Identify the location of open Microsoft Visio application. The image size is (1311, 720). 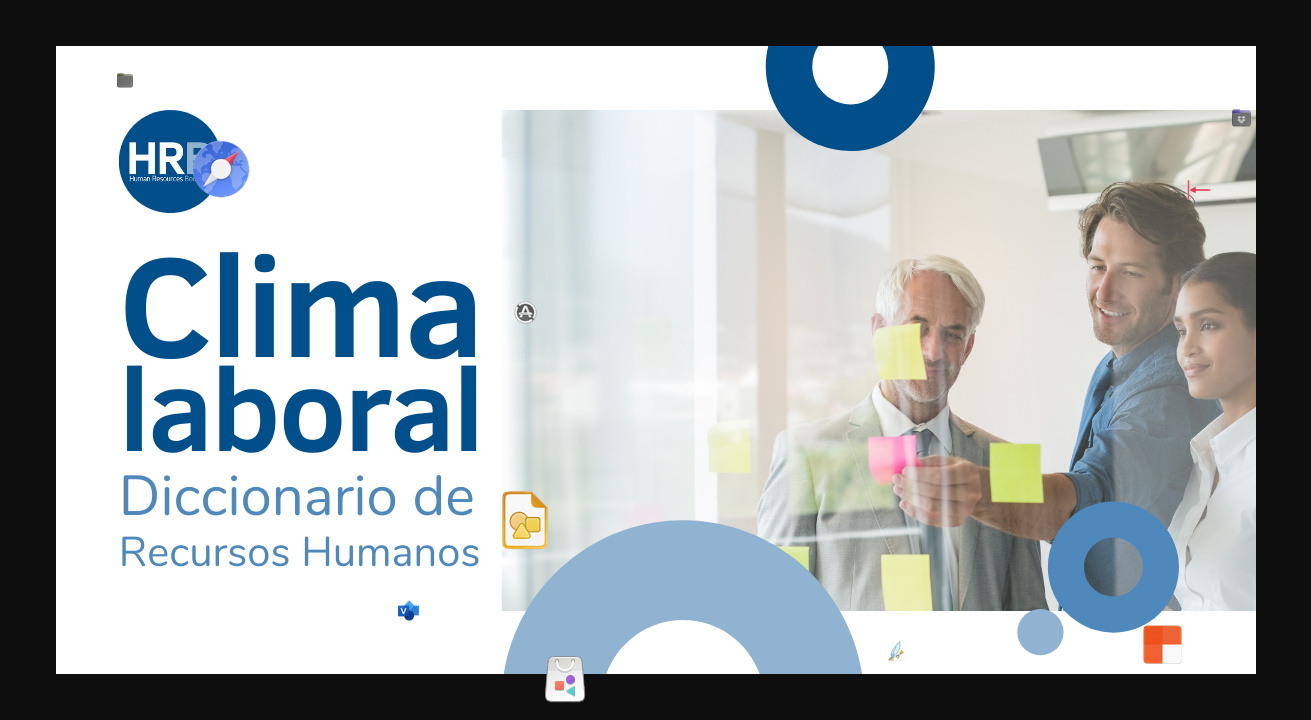
(409, 611).